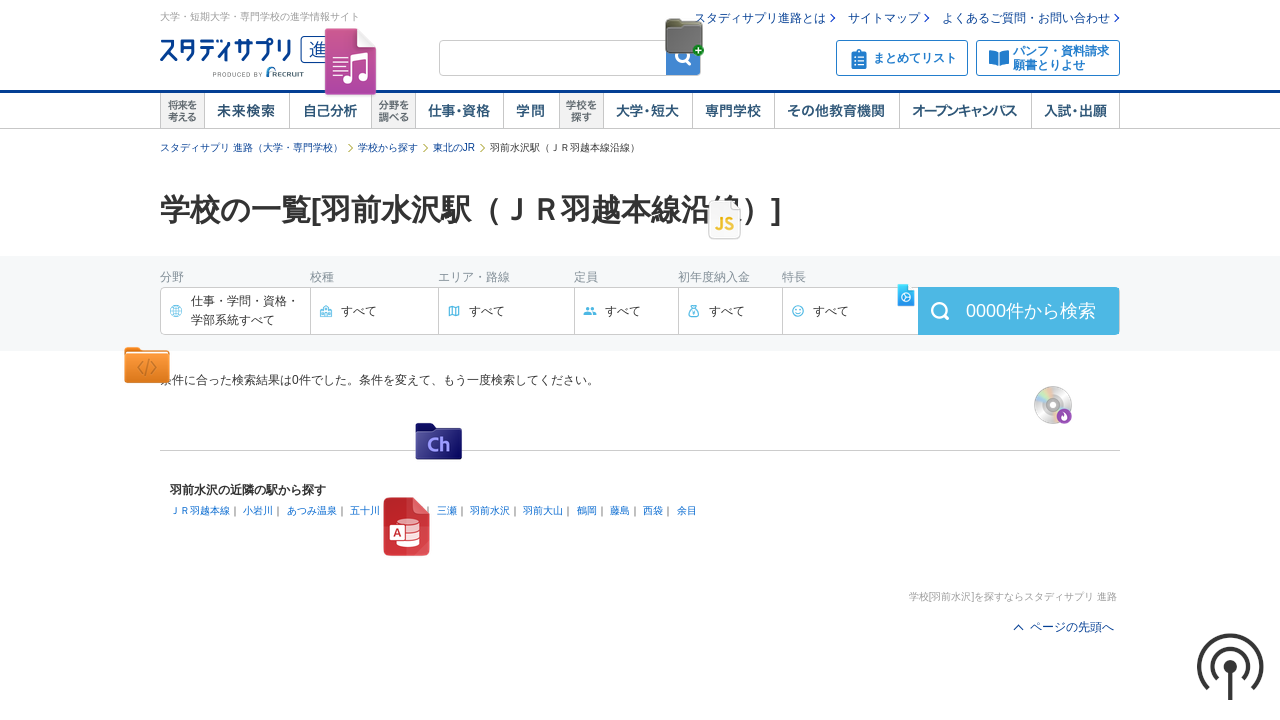 The width and height of the screenshot is (1280, 720). Describe the element at coordinates (684, 36) in the screenshot. I see `create a new folder` at that location.